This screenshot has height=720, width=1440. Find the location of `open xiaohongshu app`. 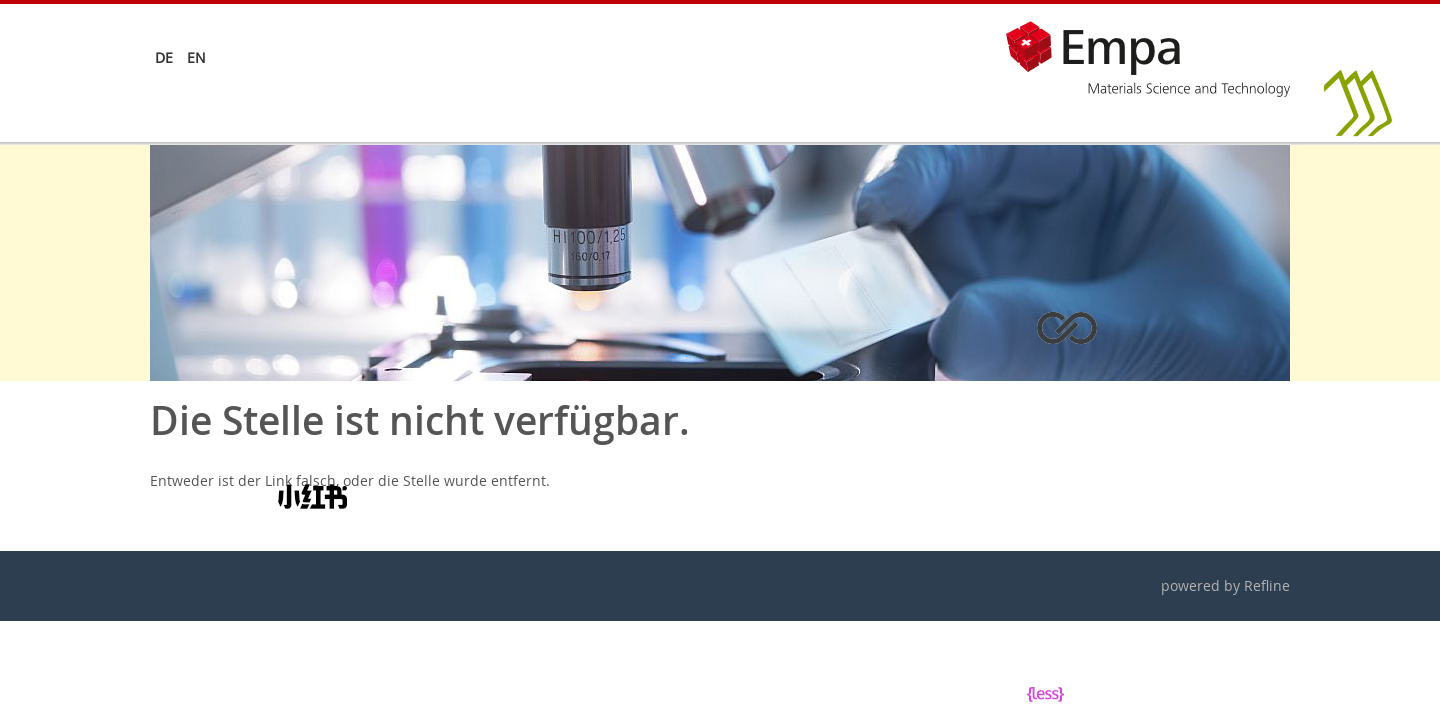

open xiaohongshu app is located at coordinates (312, 496).